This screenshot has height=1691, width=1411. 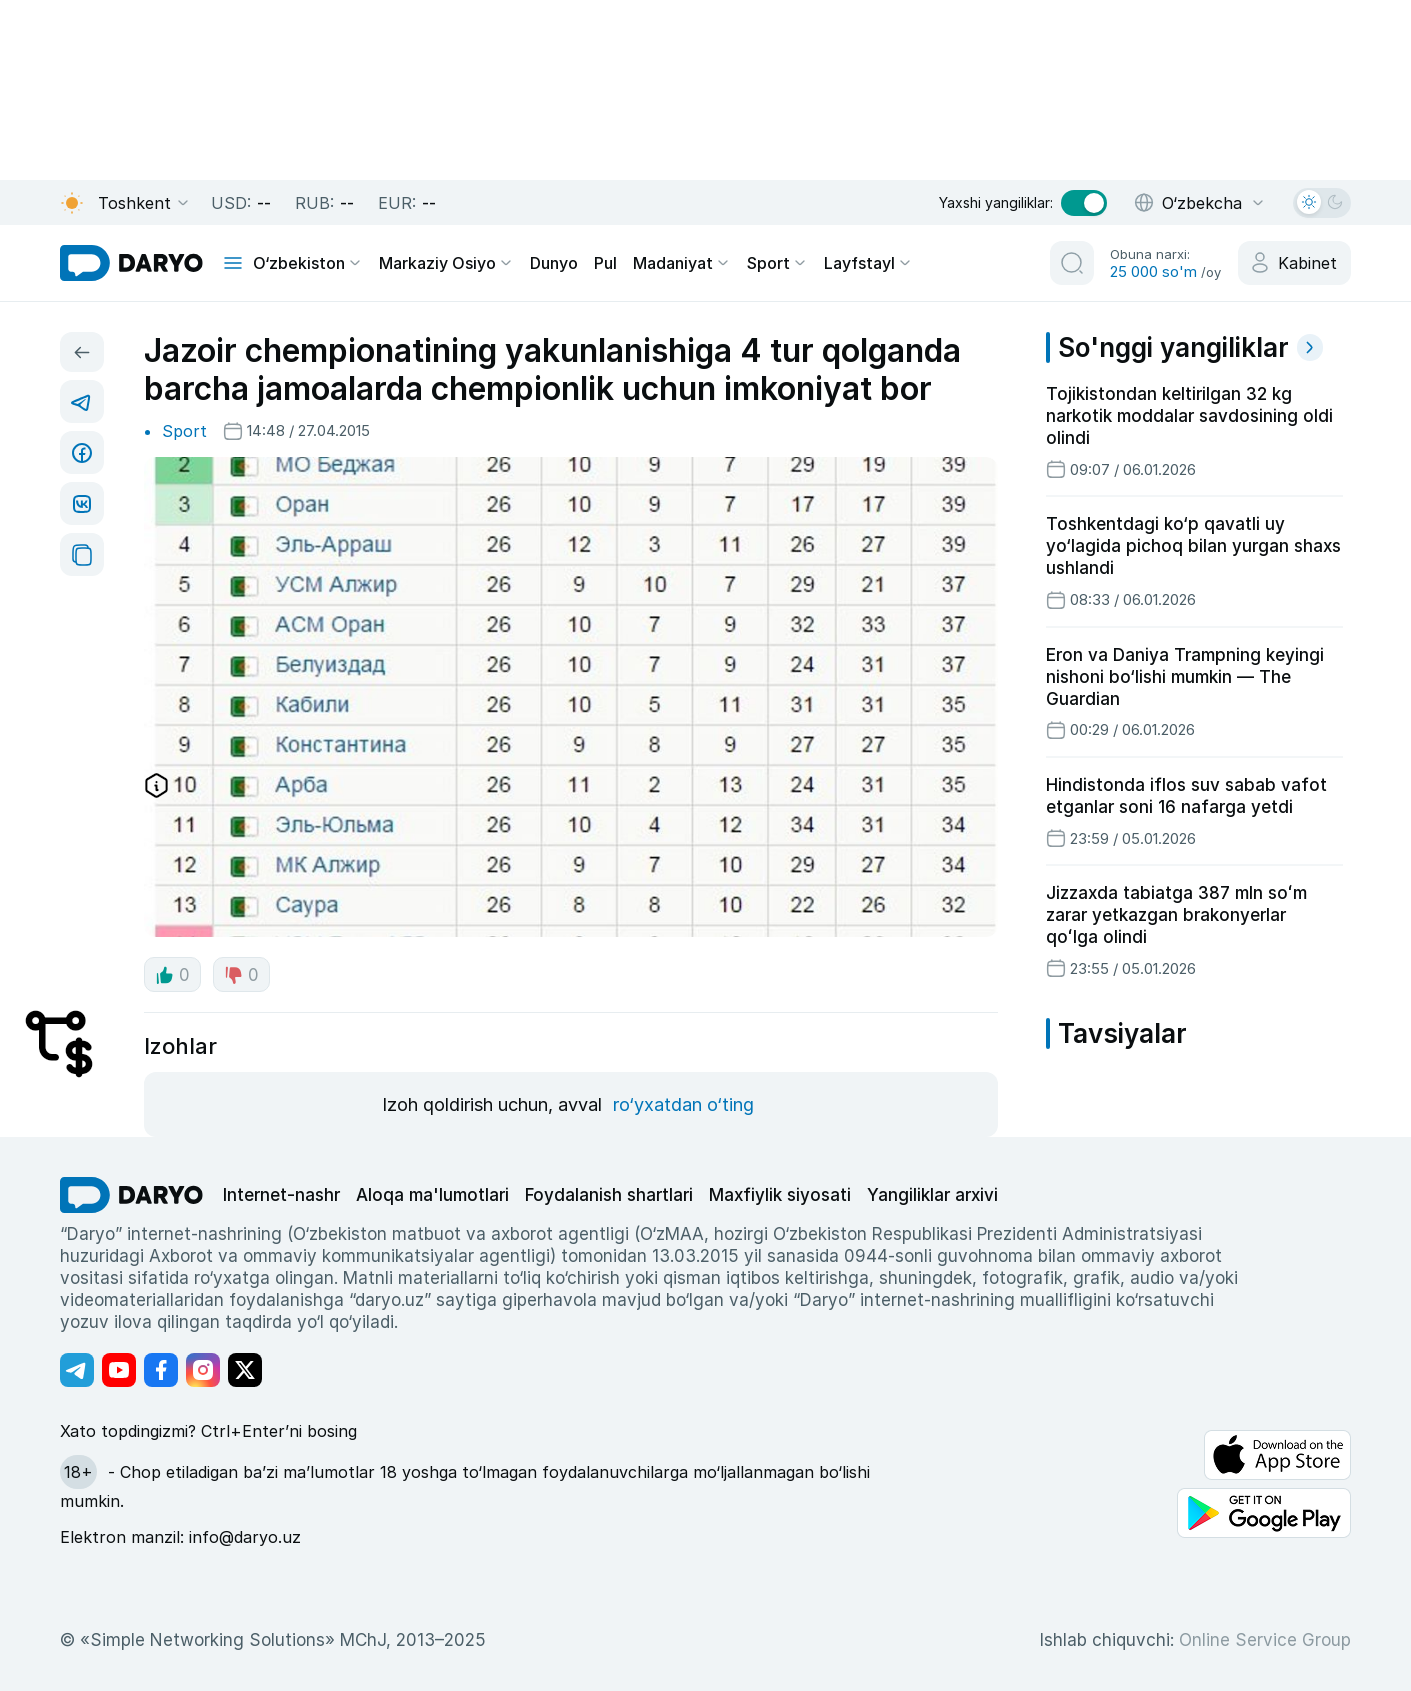 I want to click on view transaction history, so click(x=59, y=1044).